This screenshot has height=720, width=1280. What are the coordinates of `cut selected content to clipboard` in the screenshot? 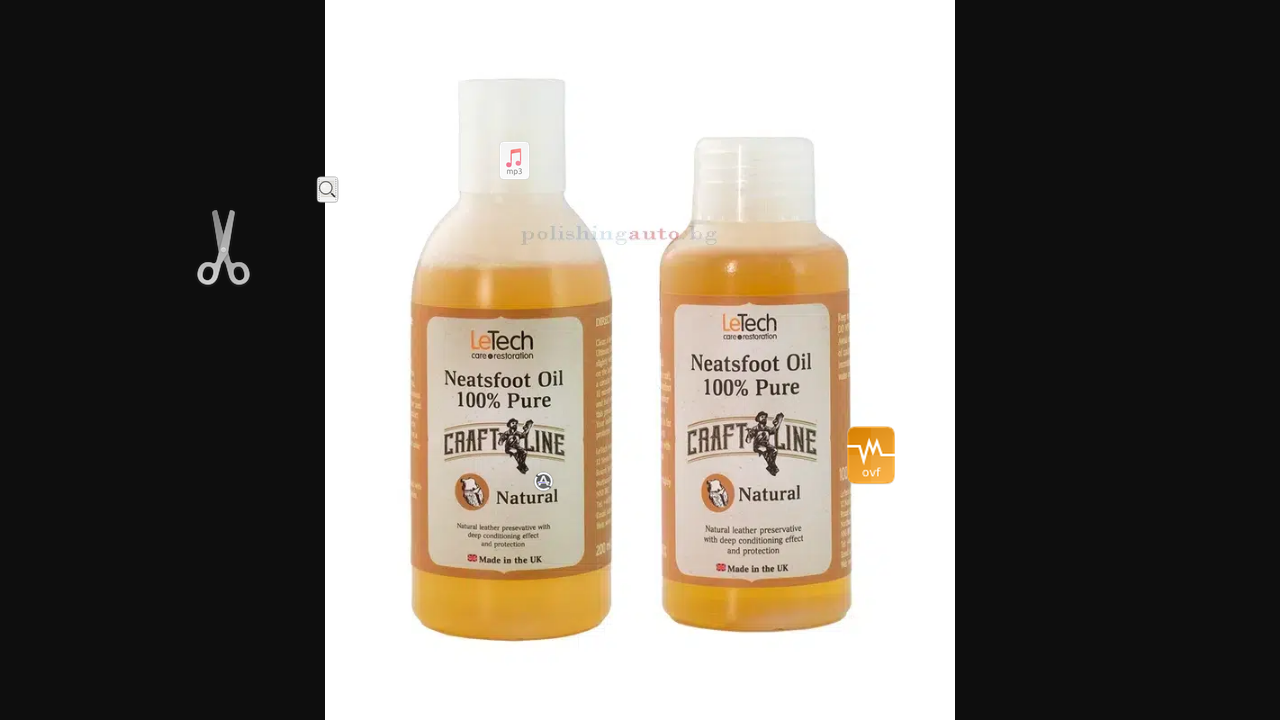 It's located at (223, 247).